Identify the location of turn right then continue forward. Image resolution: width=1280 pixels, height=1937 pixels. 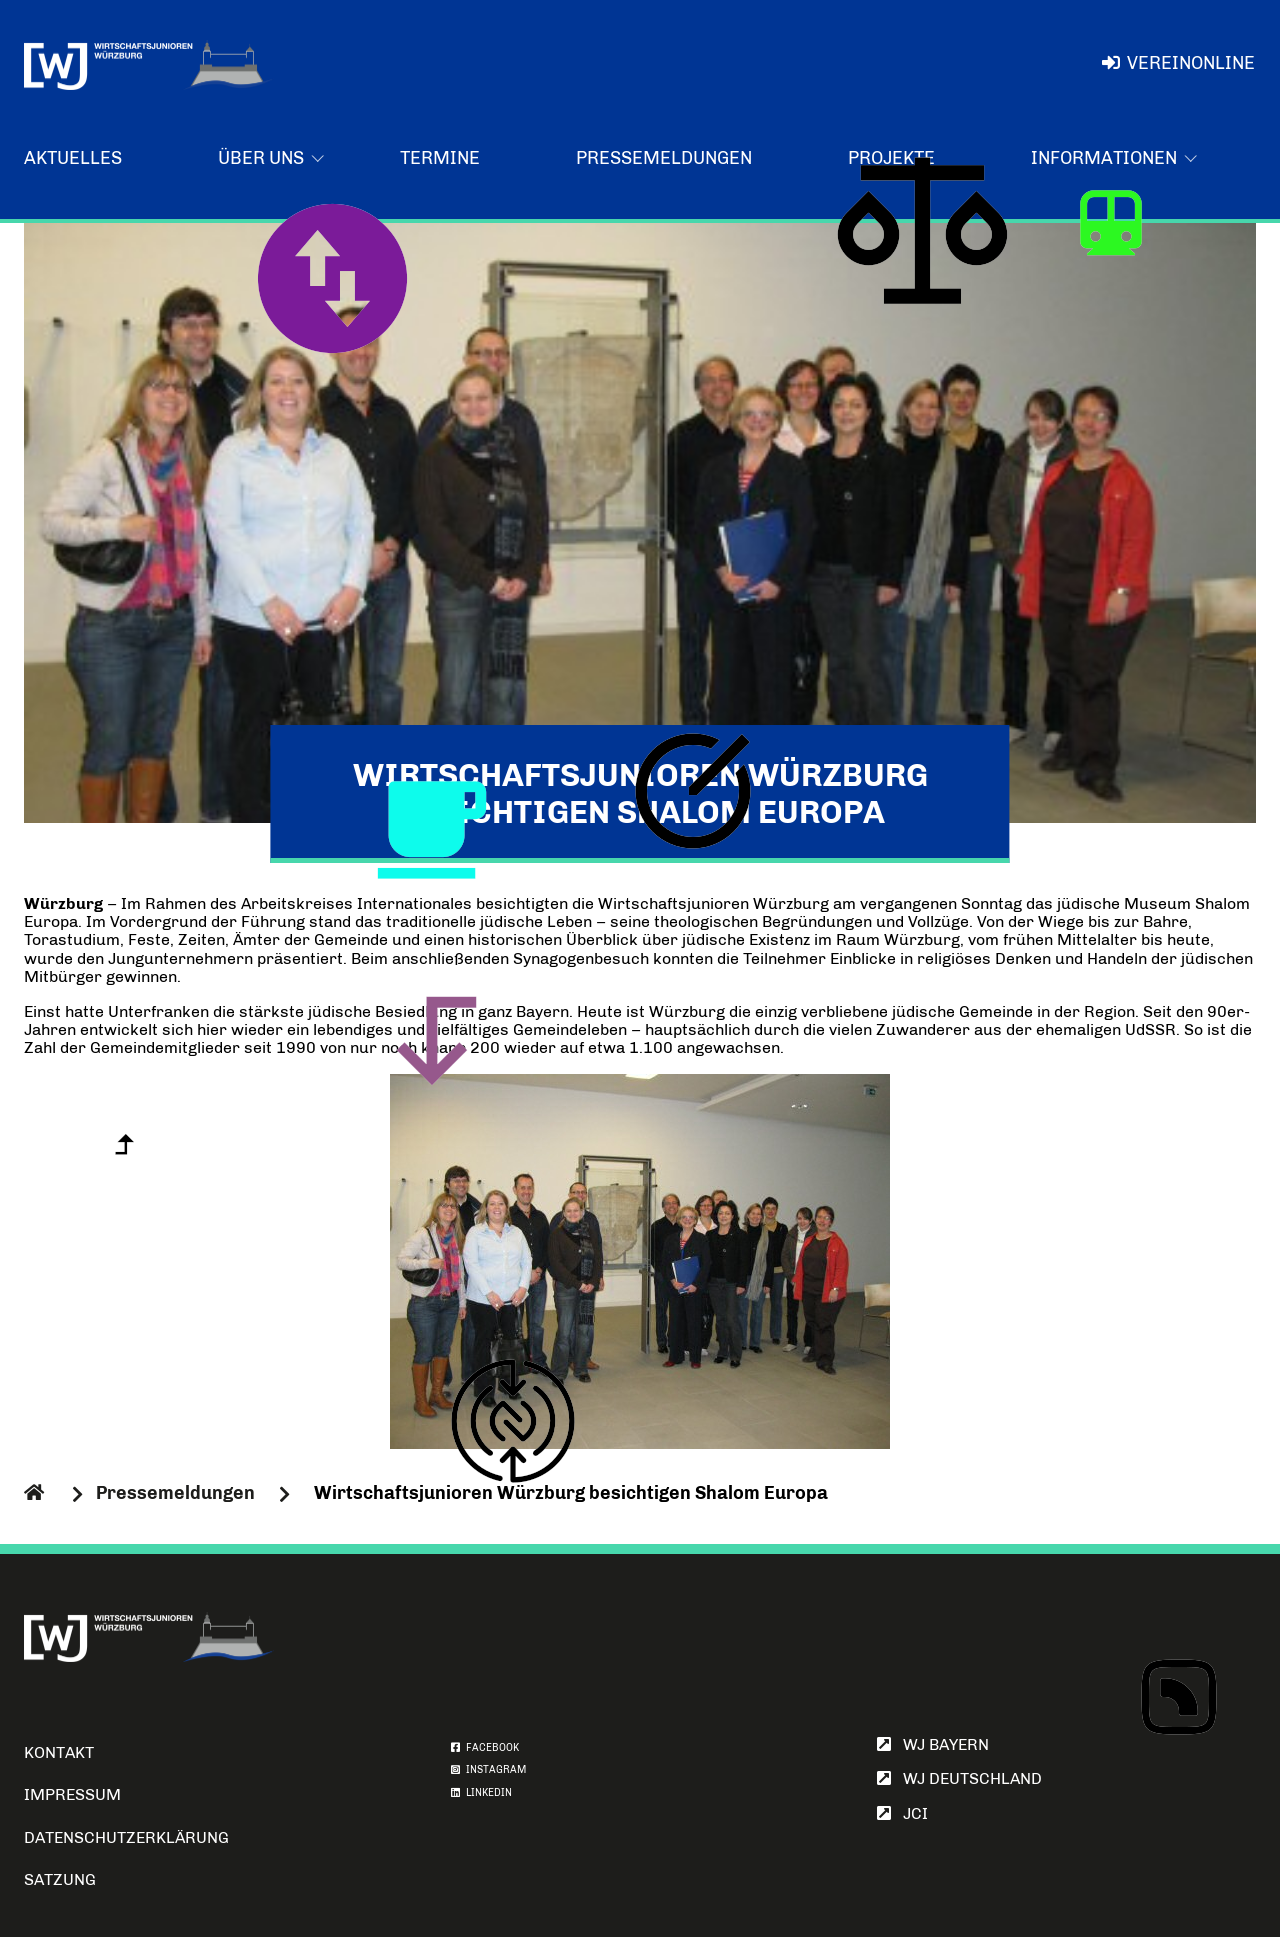
(124, 1145).